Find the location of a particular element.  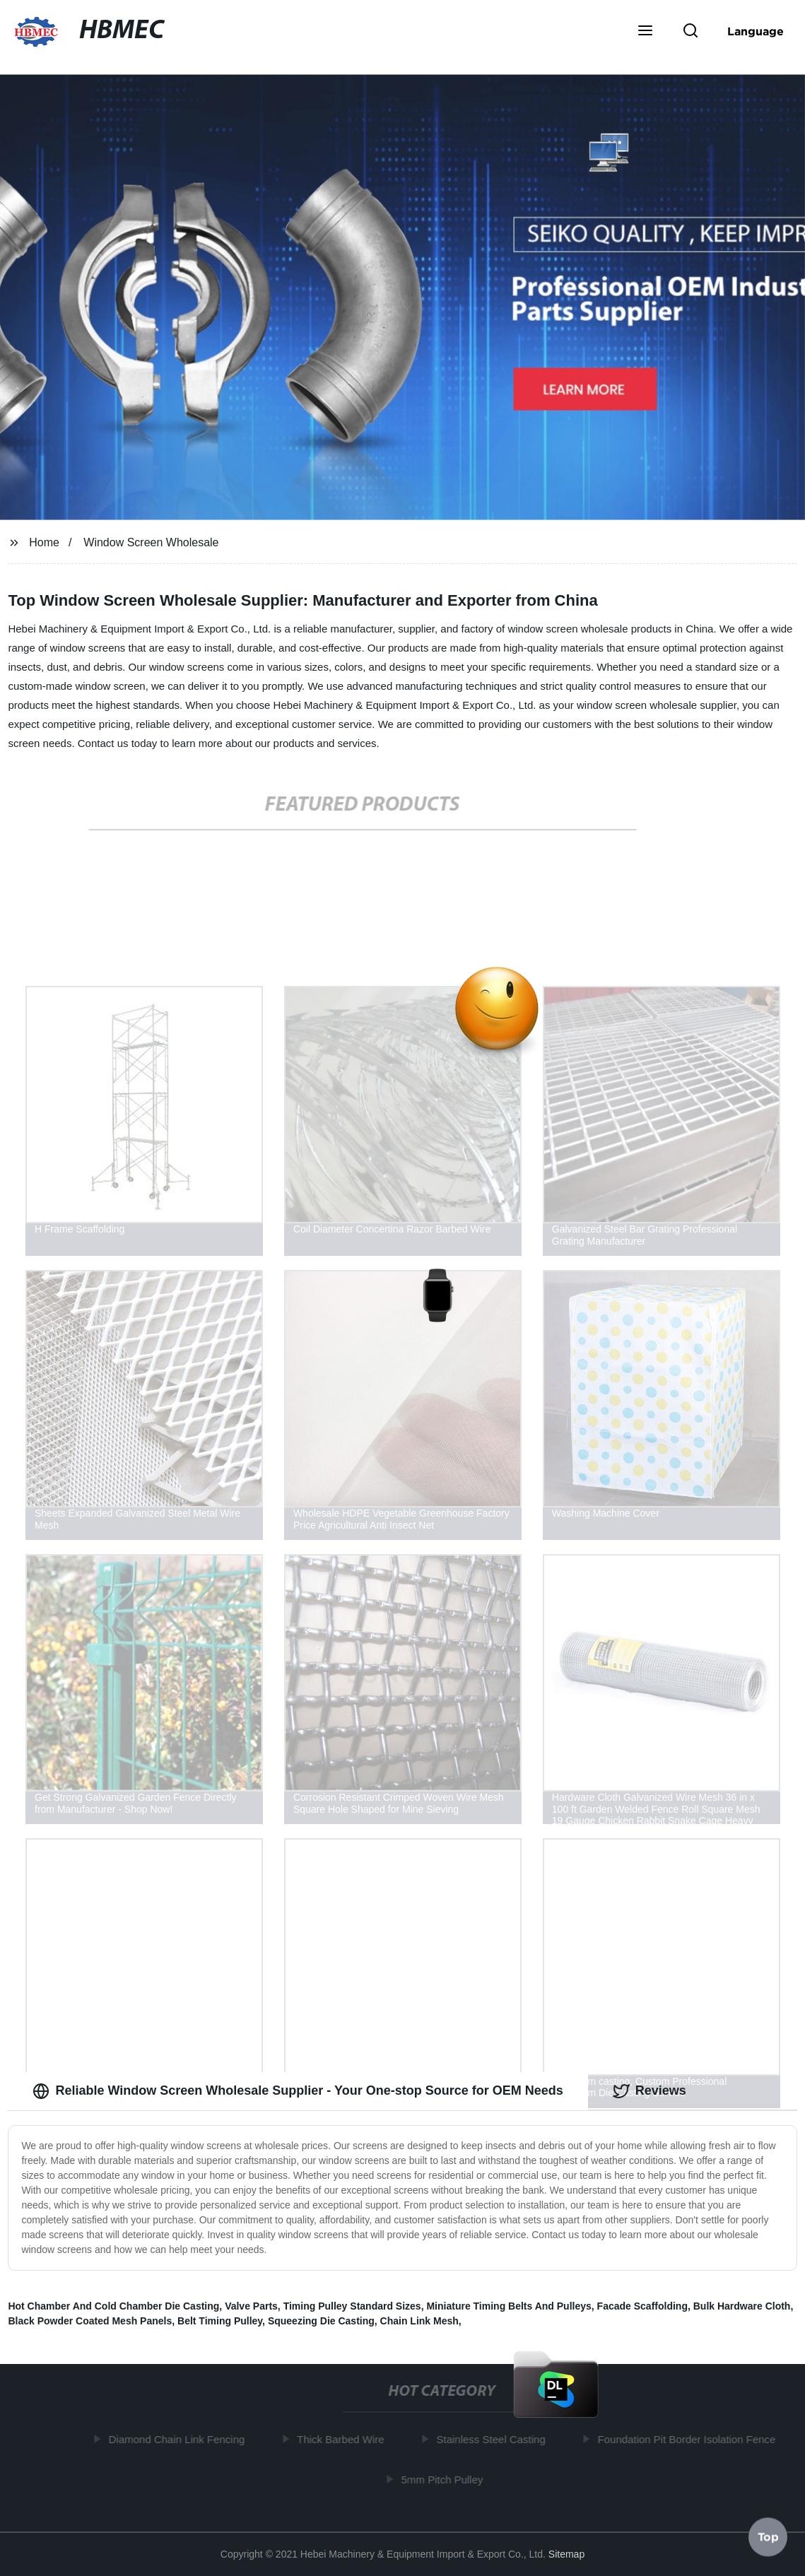

indicates incoming network data transfer is located at coordinates (609, 153).